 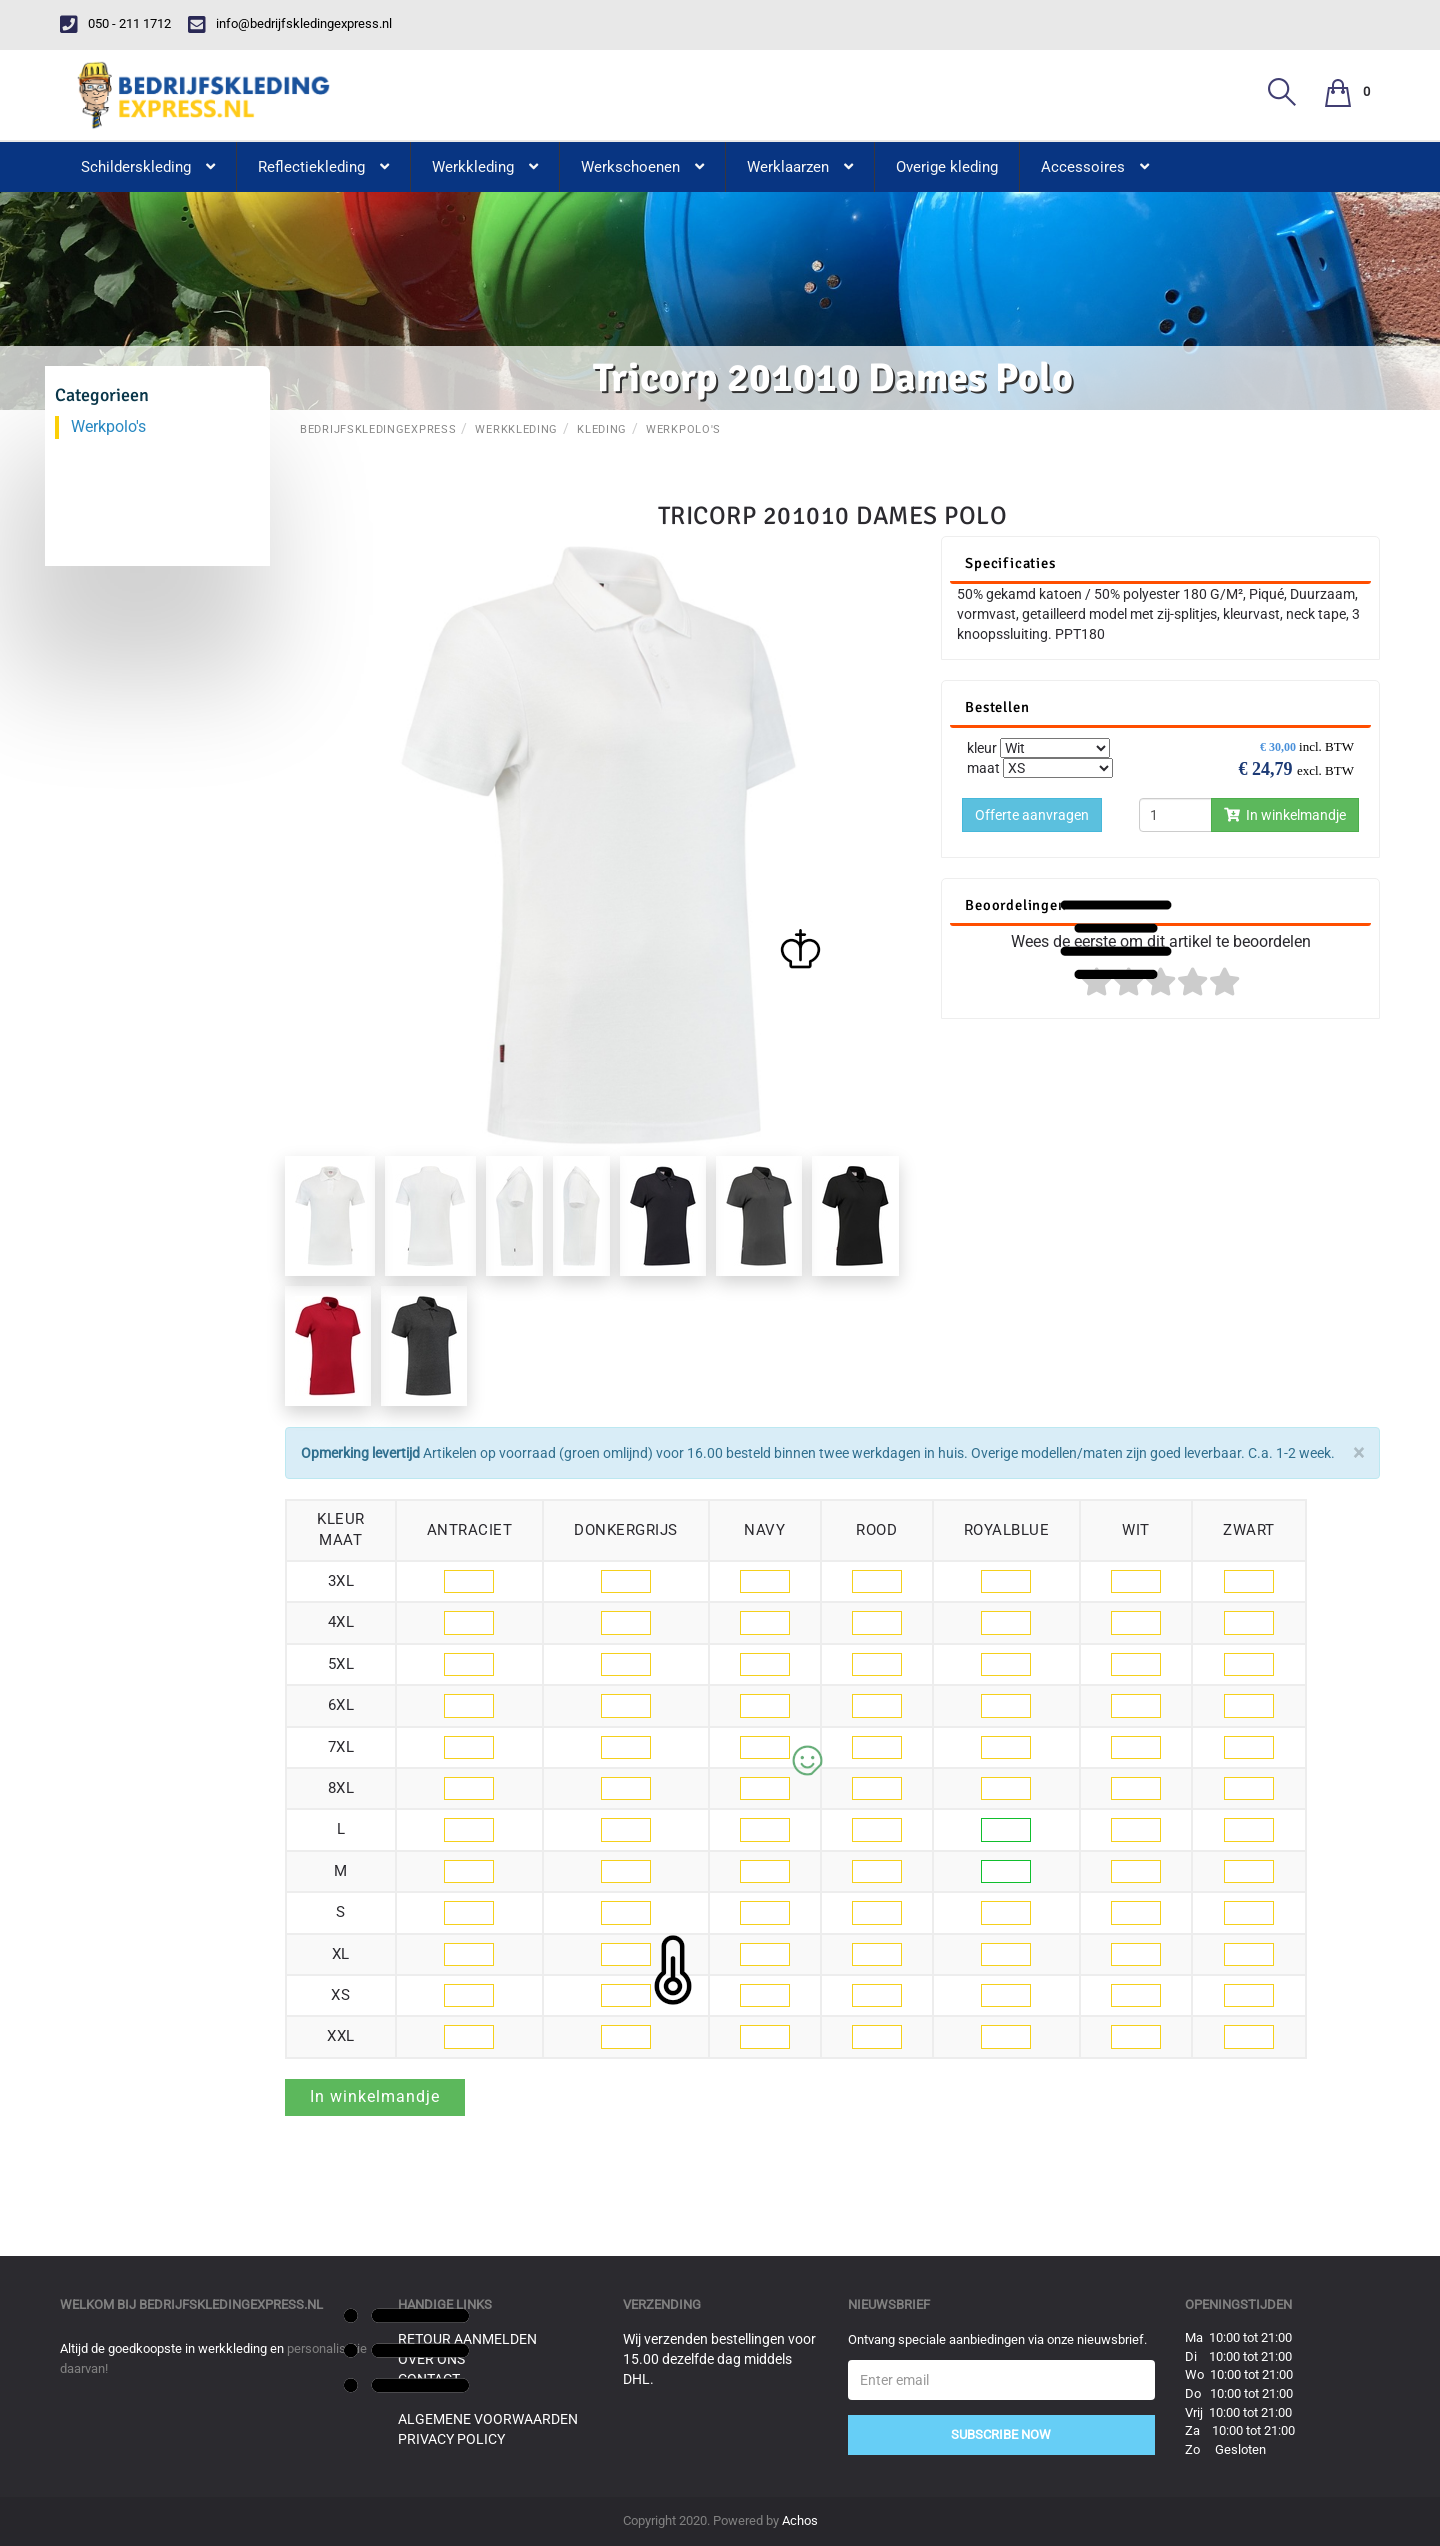 I want to click on indicates premium or royal status, so click(x=800, y=951).